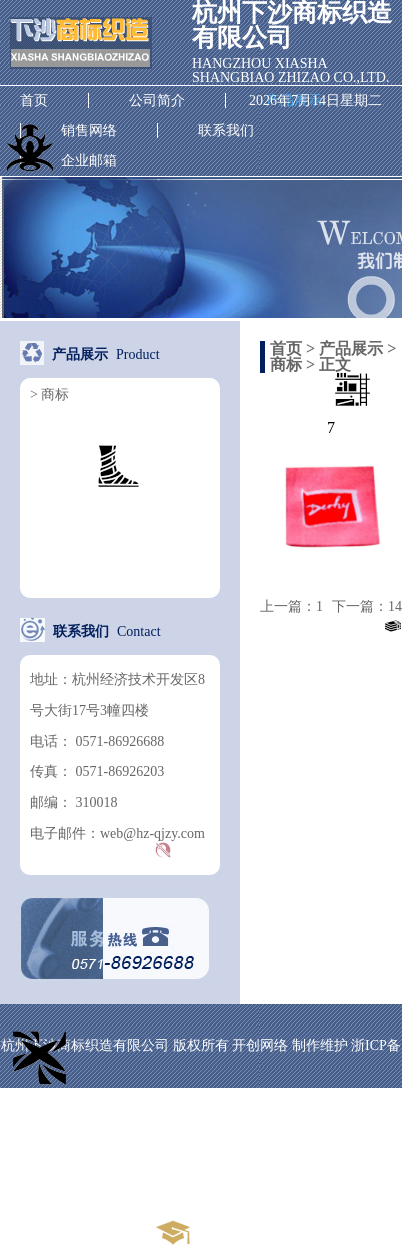 The height and width of the screenshot is (1256, 402). What do you see at coordinates (39, 1057) in the screenshot?
I see `indicates a special bonus or power-up effect` at bounding box center [39, 1057].